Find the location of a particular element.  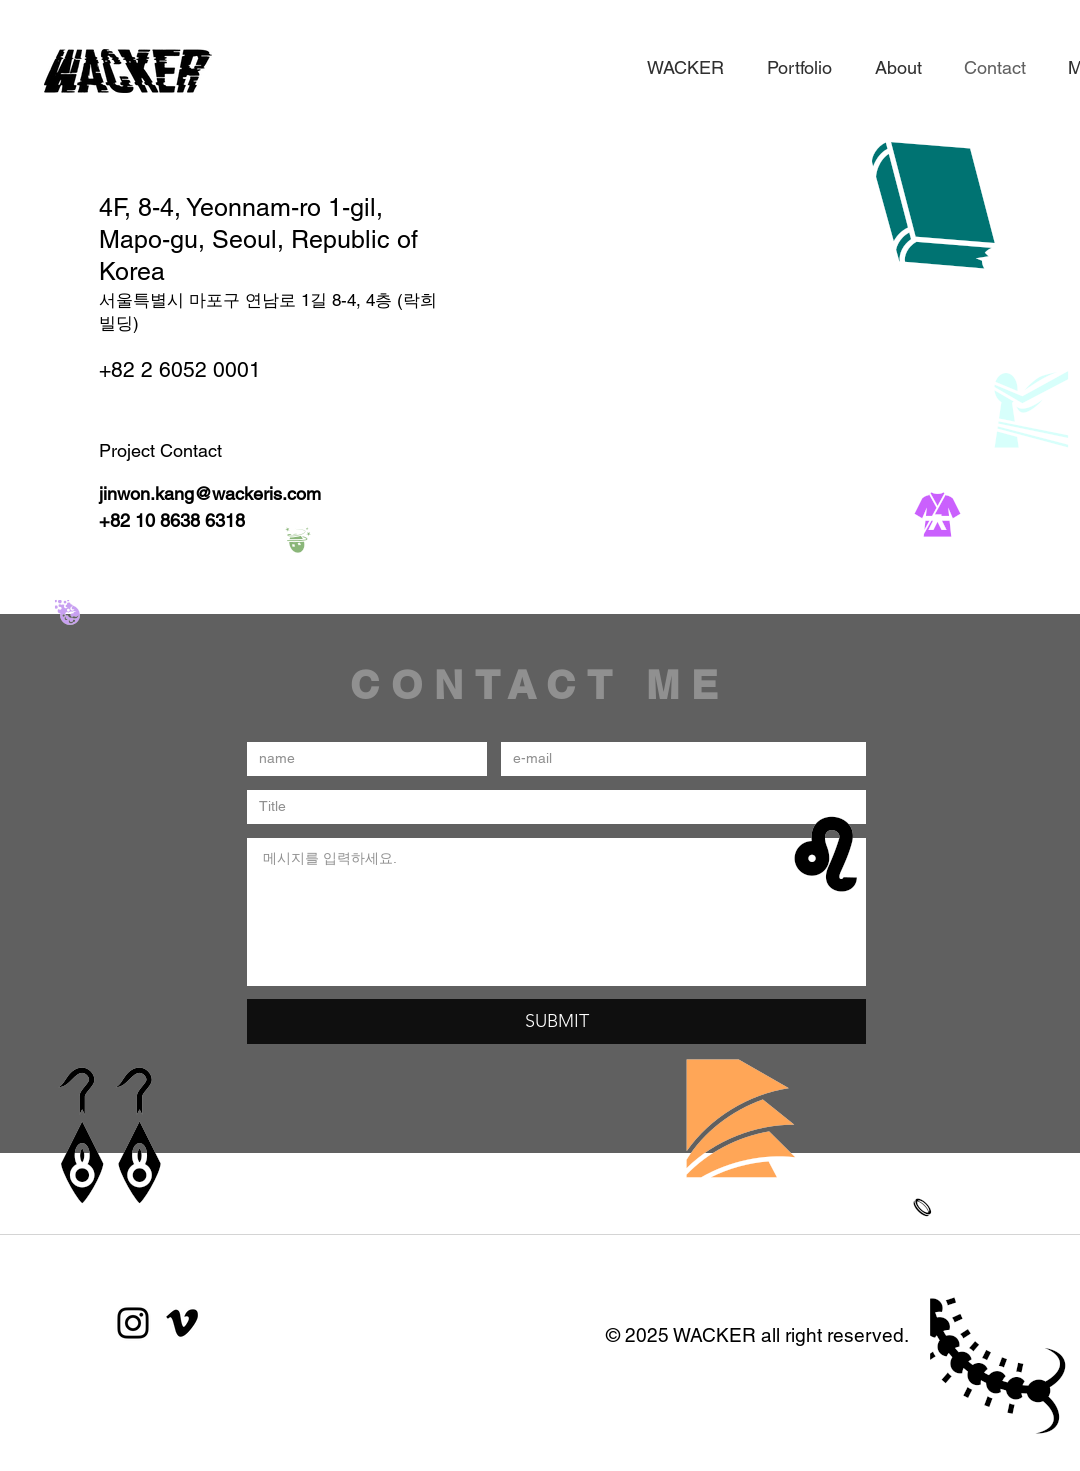

indicates bug or pest-related content in a game is located at coordinates (998, 1366).